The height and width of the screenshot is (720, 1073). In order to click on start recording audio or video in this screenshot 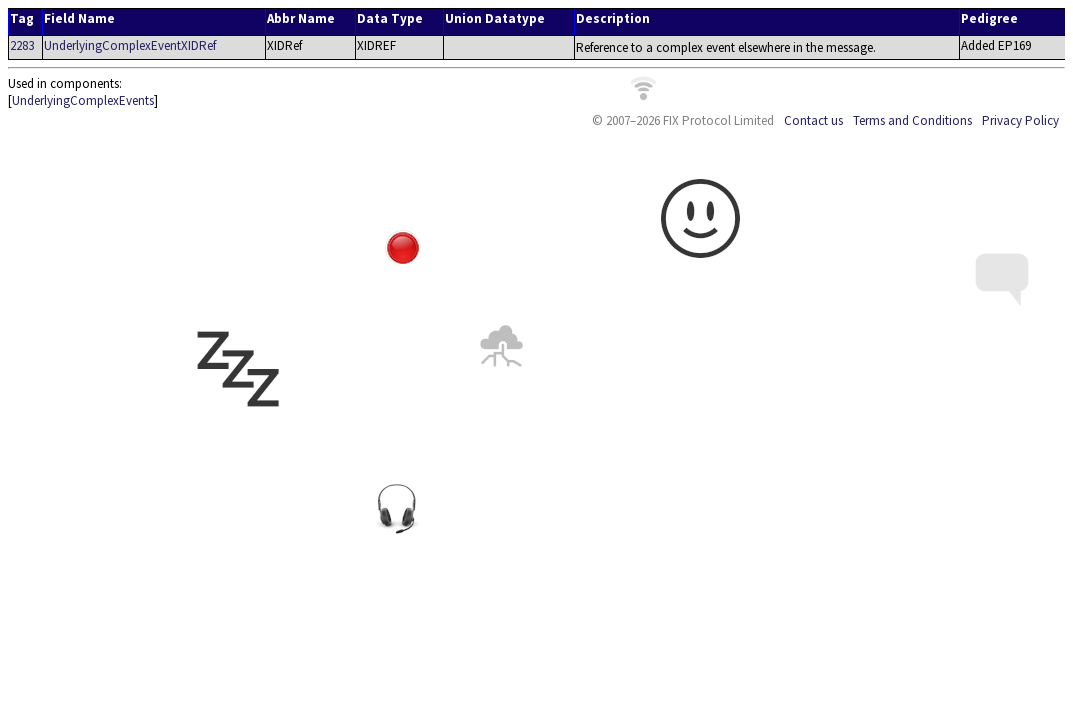, I will do `click(403, 248)`.